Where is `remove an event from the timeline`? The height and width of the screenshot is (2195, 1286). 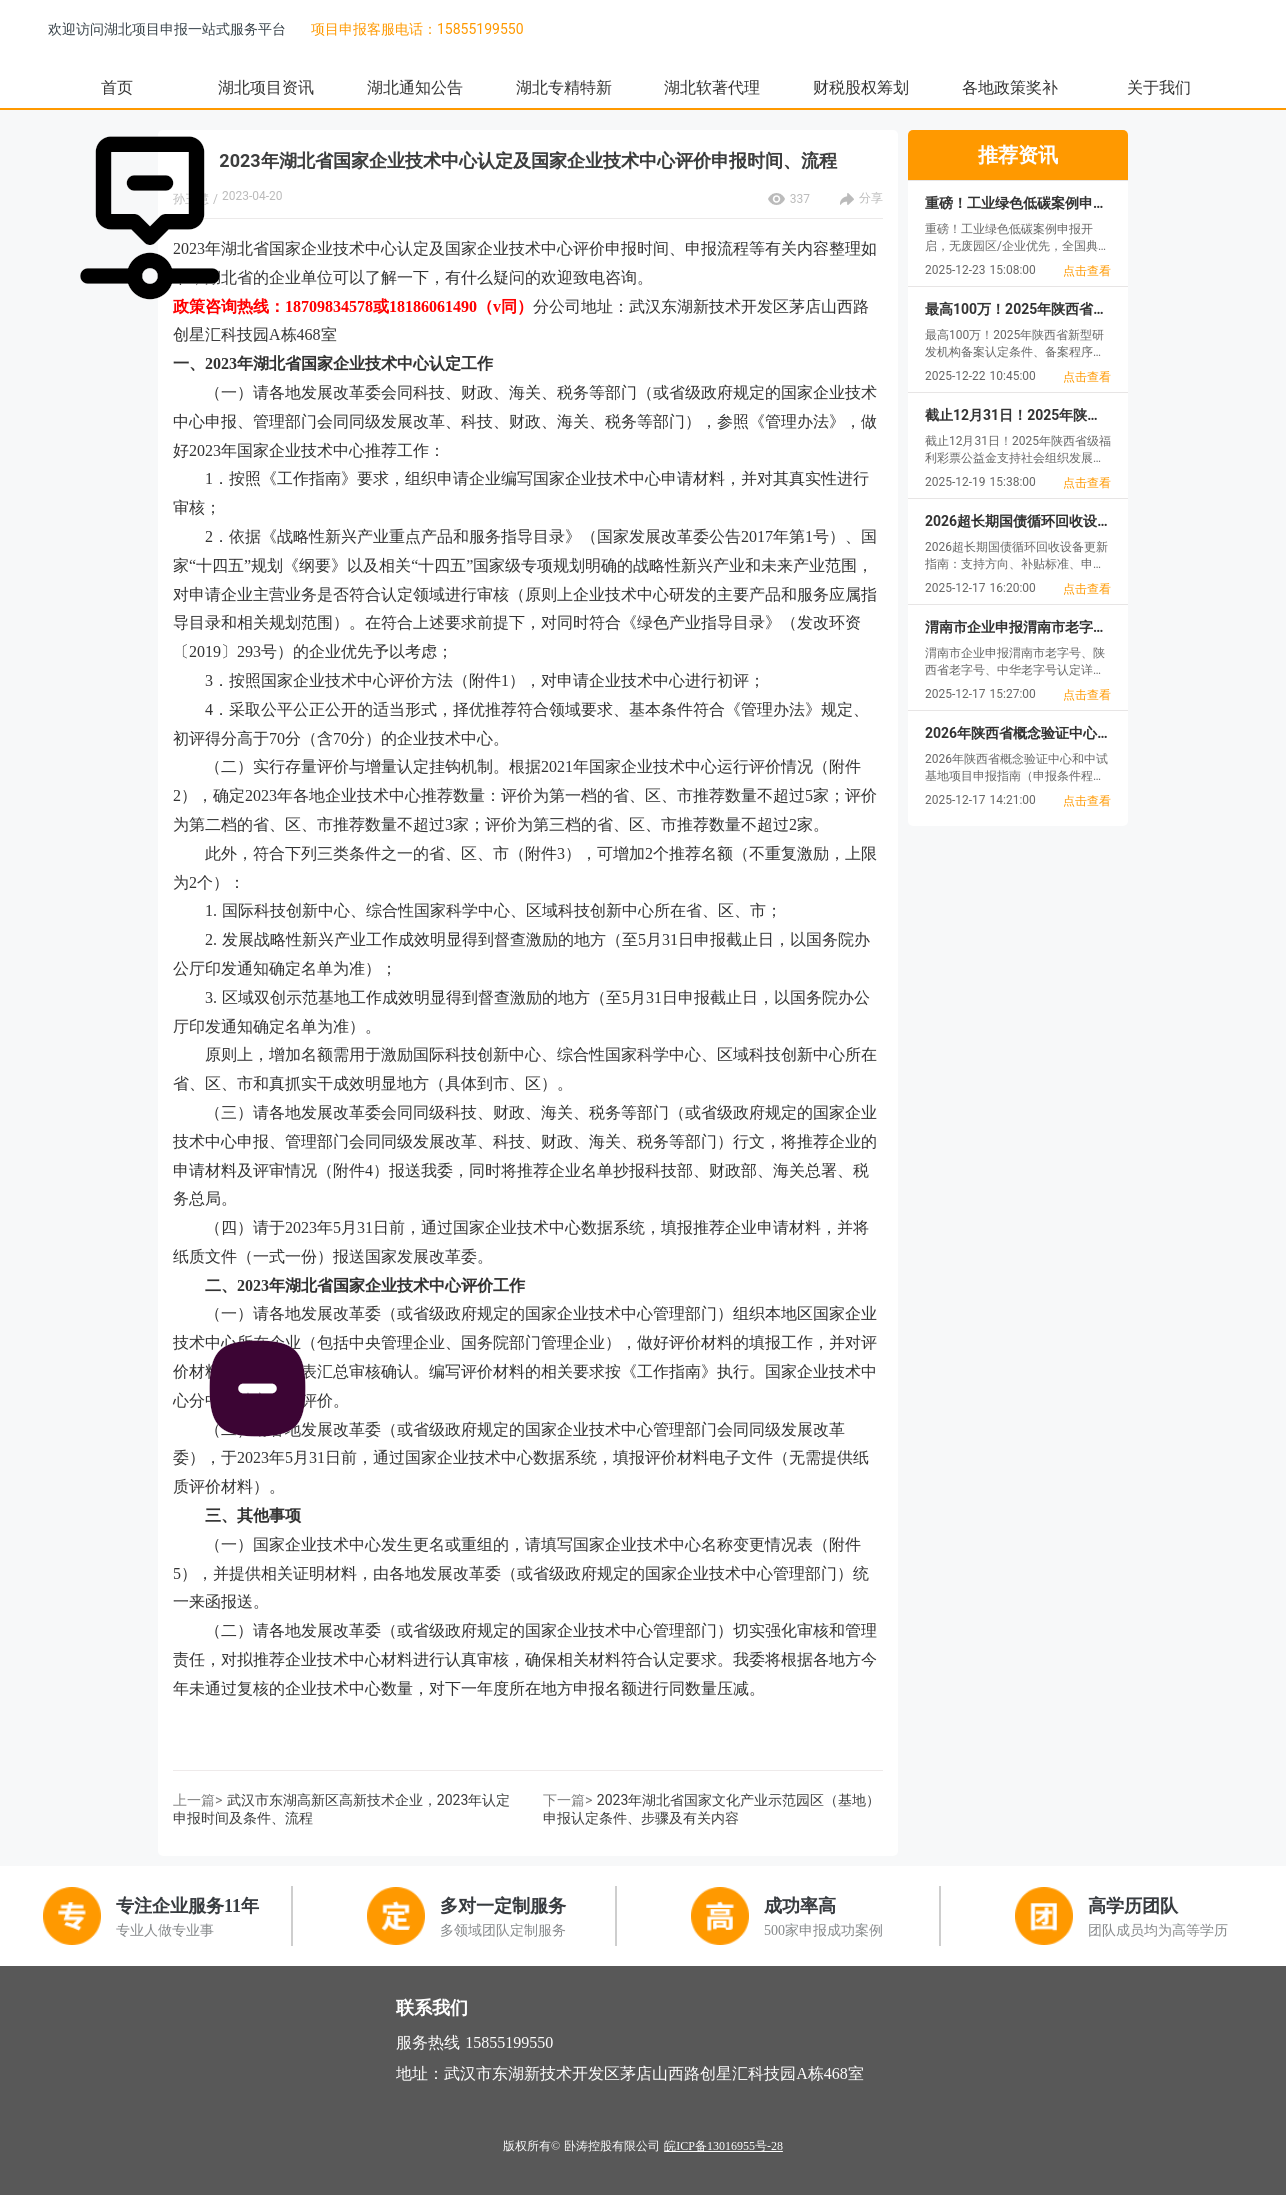 remove an event from the timeline is located at coordinates (150, 214).